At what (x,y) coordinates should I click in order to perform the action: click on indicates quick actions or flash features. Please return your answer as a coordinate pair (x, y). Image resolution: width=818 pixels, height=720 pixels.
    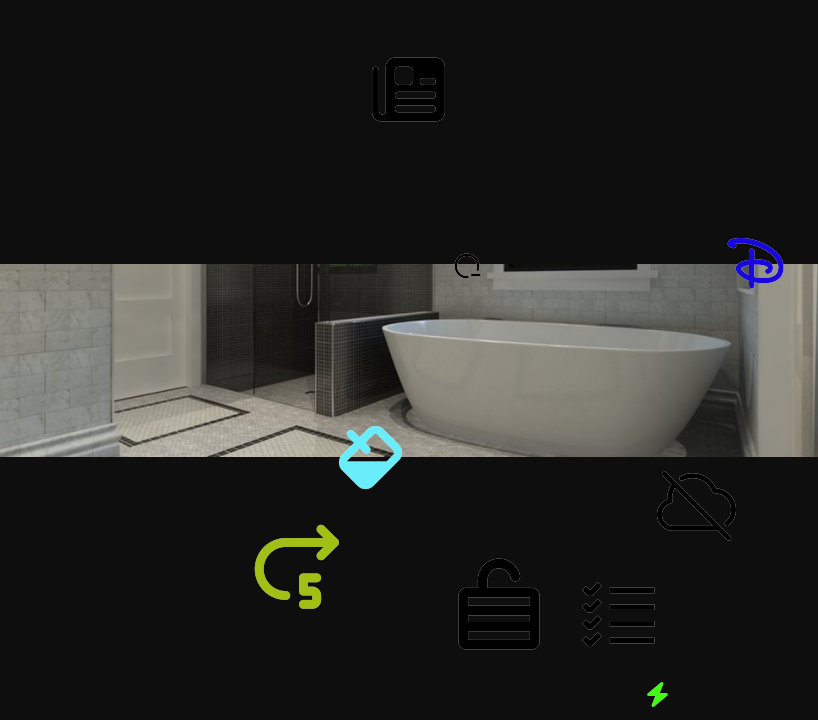
    Looking at the image, I should click on (657, 694).